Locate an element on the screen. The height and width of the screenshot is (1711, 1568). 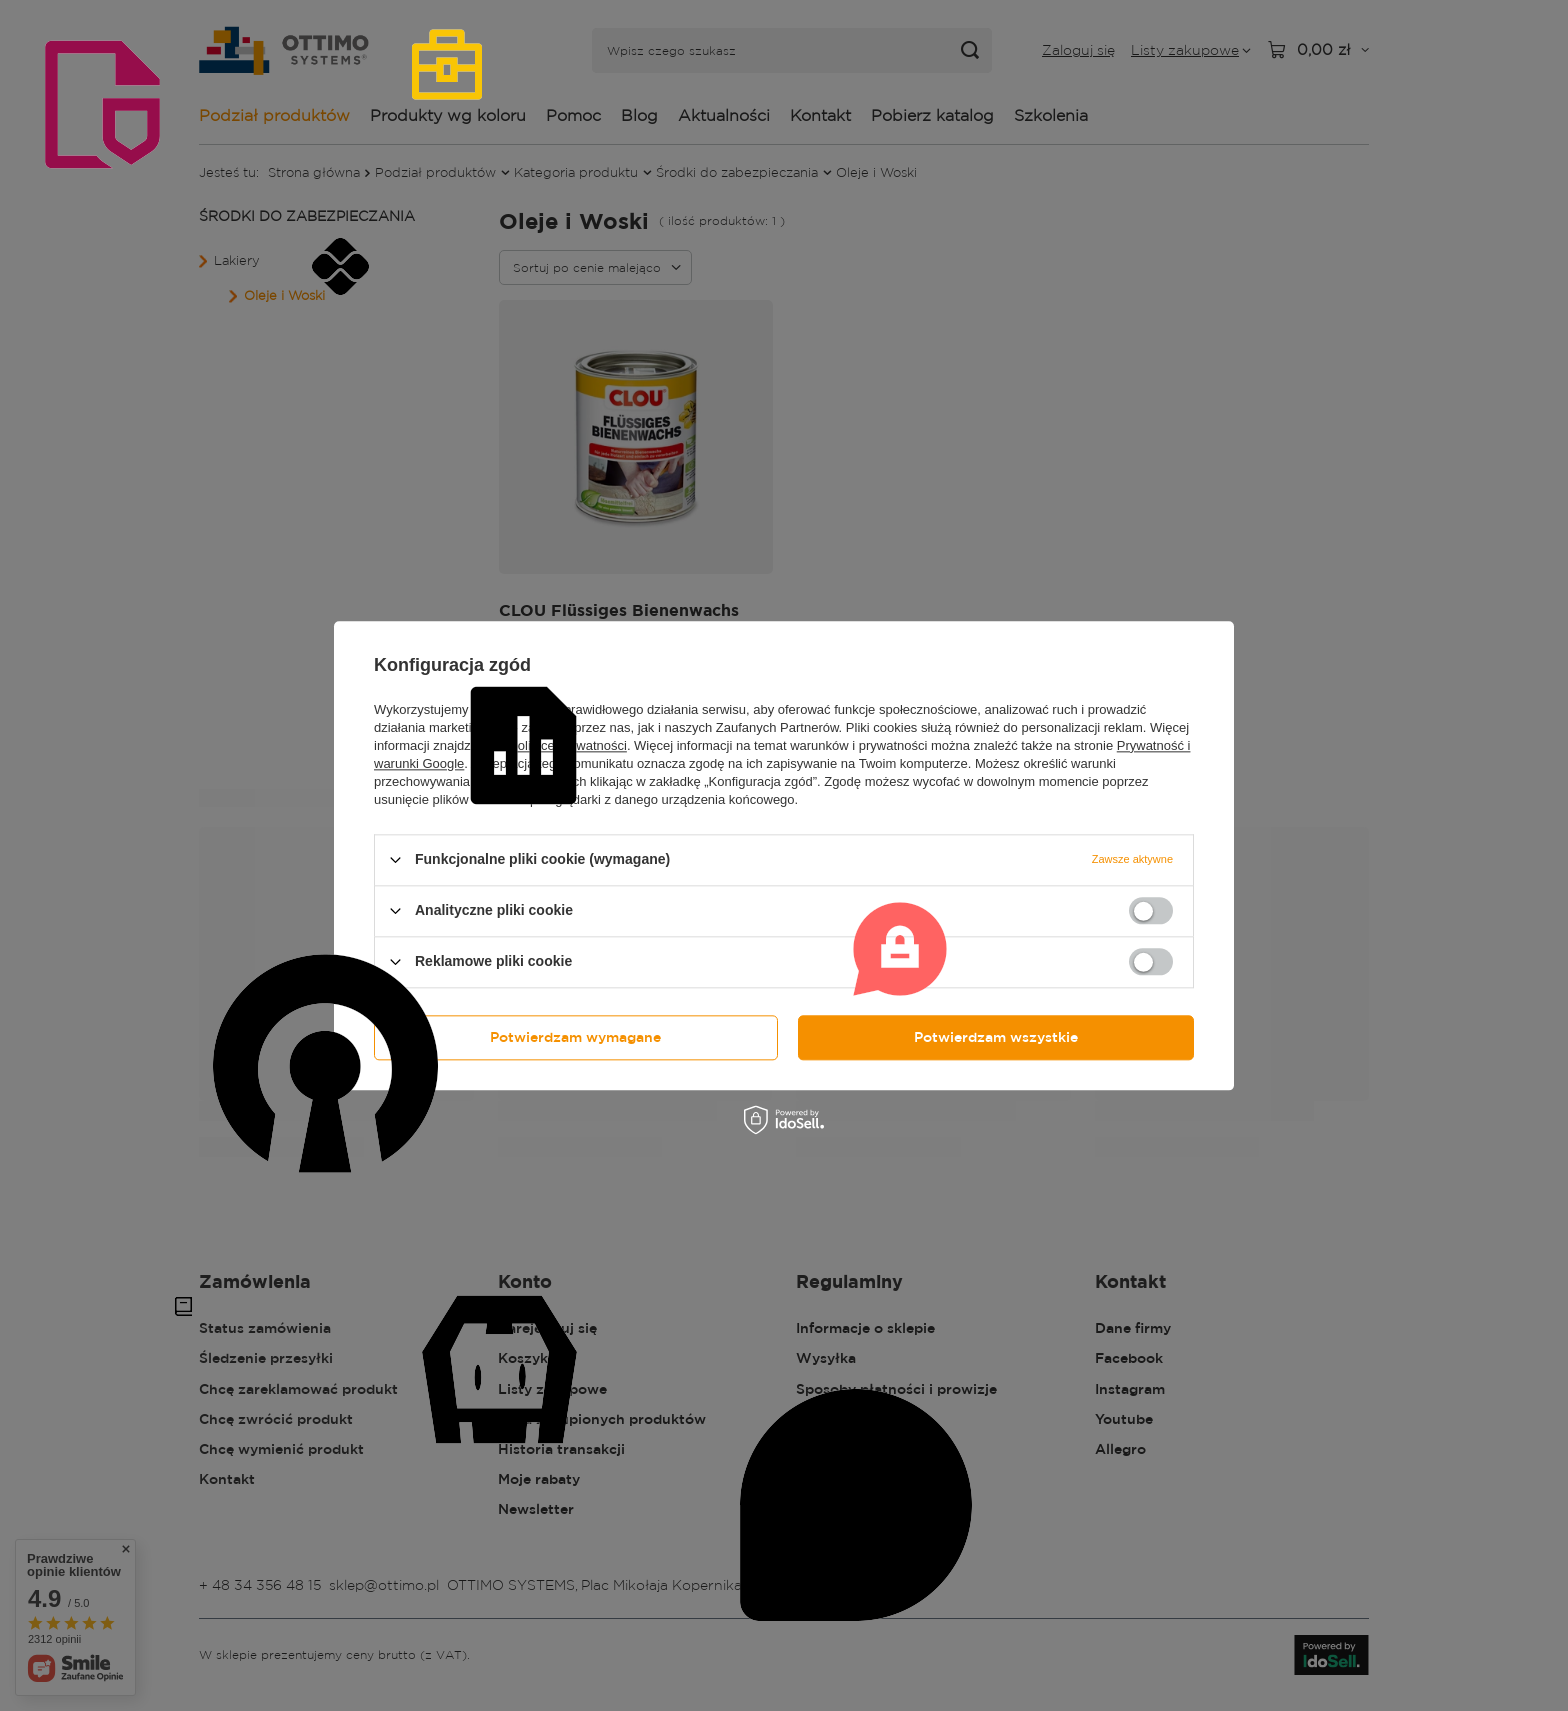
access work or business documents is located at coordinates (447, 68).